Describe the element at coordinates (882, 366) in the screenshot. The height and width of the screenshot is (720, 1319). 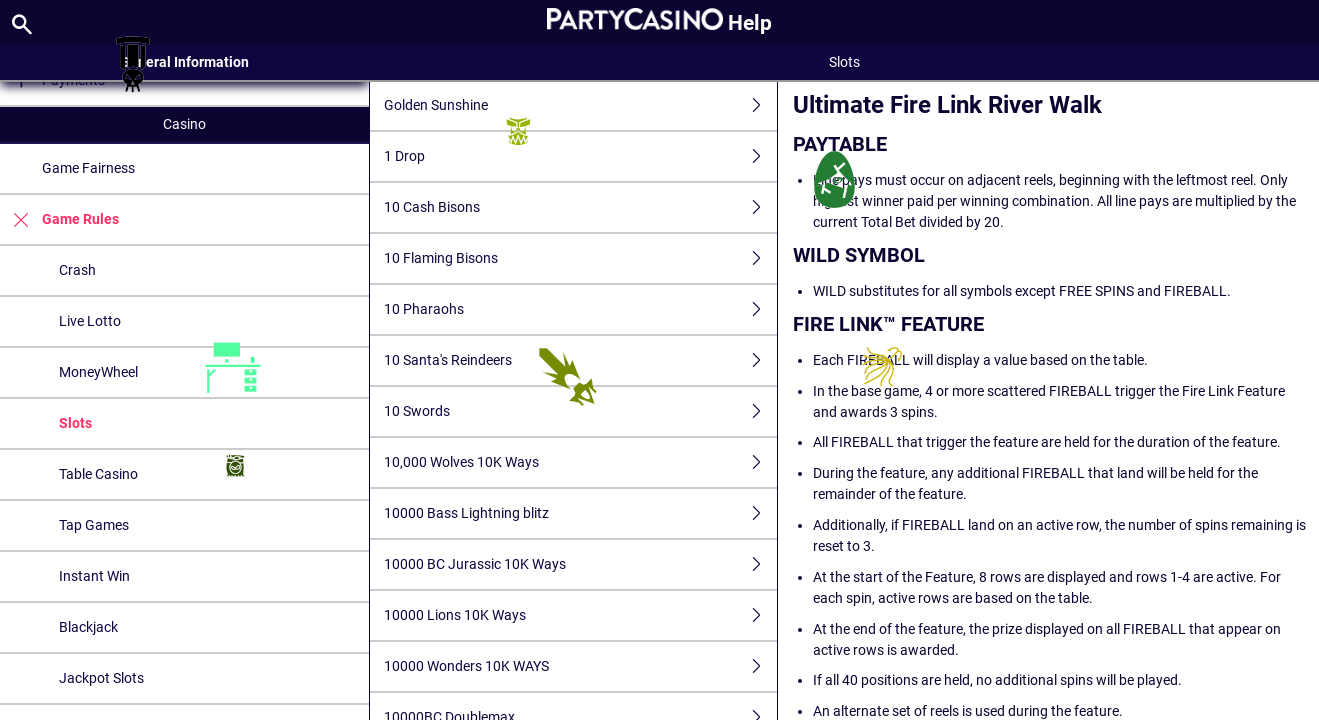
I see `fishing lure or jig equipment icon` at that location.